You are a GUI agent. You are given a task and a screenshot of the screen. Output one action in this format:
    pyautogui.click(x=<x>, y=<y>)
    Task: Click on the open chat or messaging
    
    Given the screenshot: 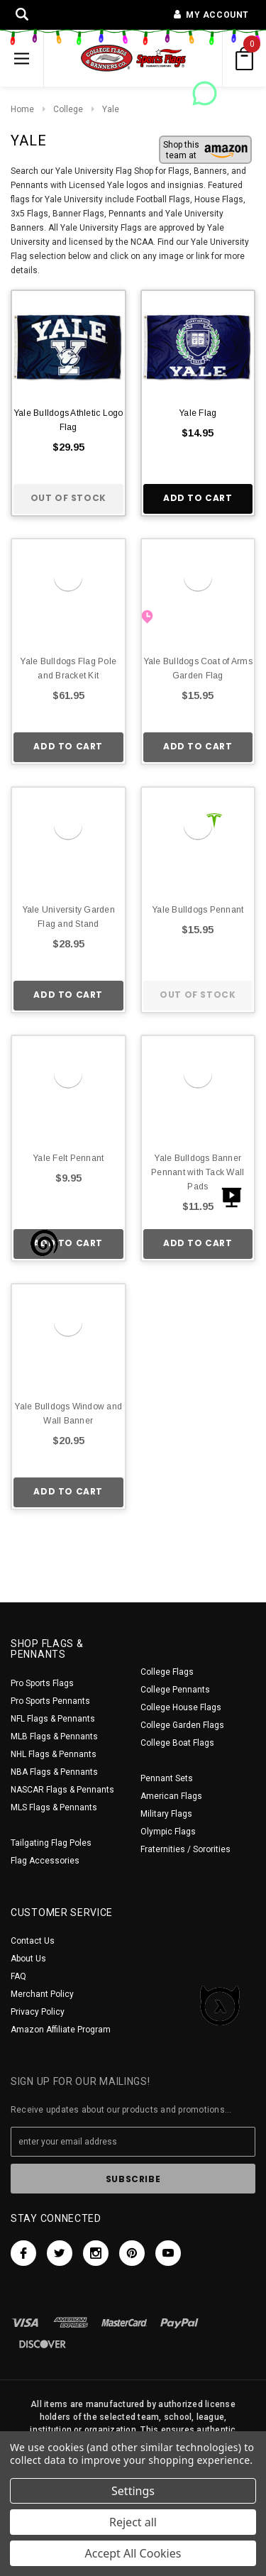 What is the action you would take?
    pyautogui.click(x=204, y=93)
    